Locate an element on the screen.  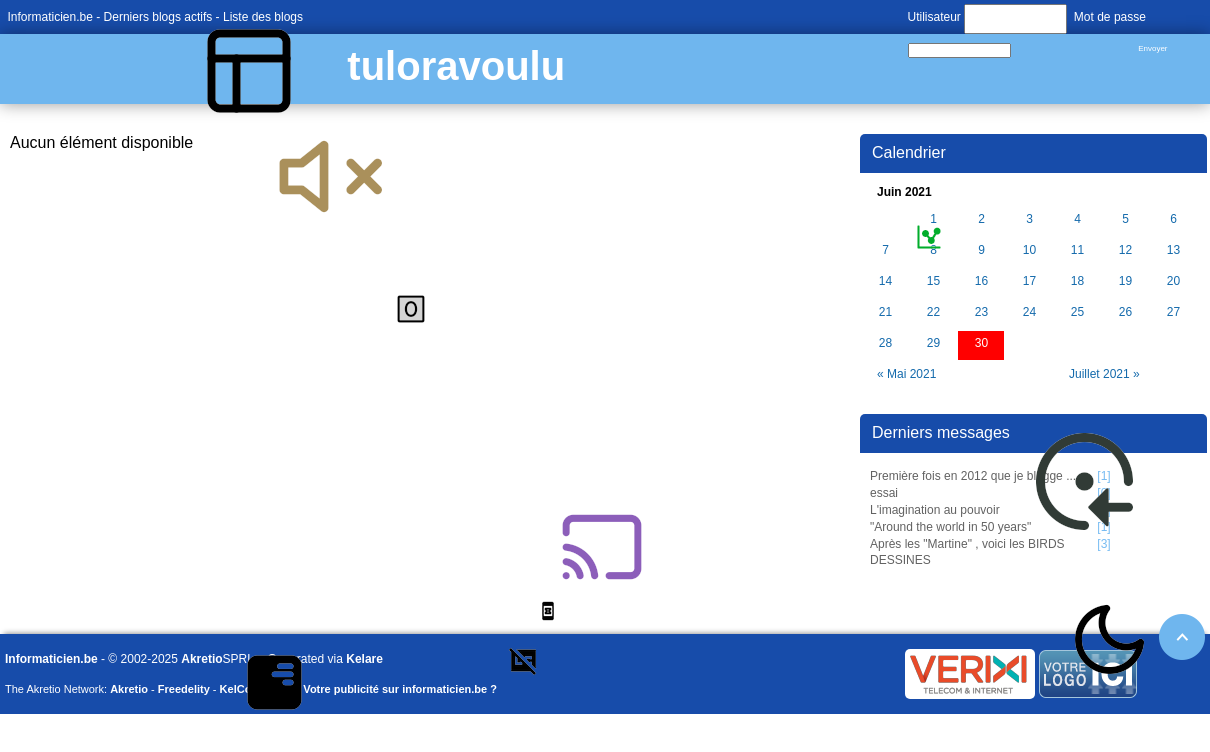
change page layout or view is located at coordinates (249, 71).